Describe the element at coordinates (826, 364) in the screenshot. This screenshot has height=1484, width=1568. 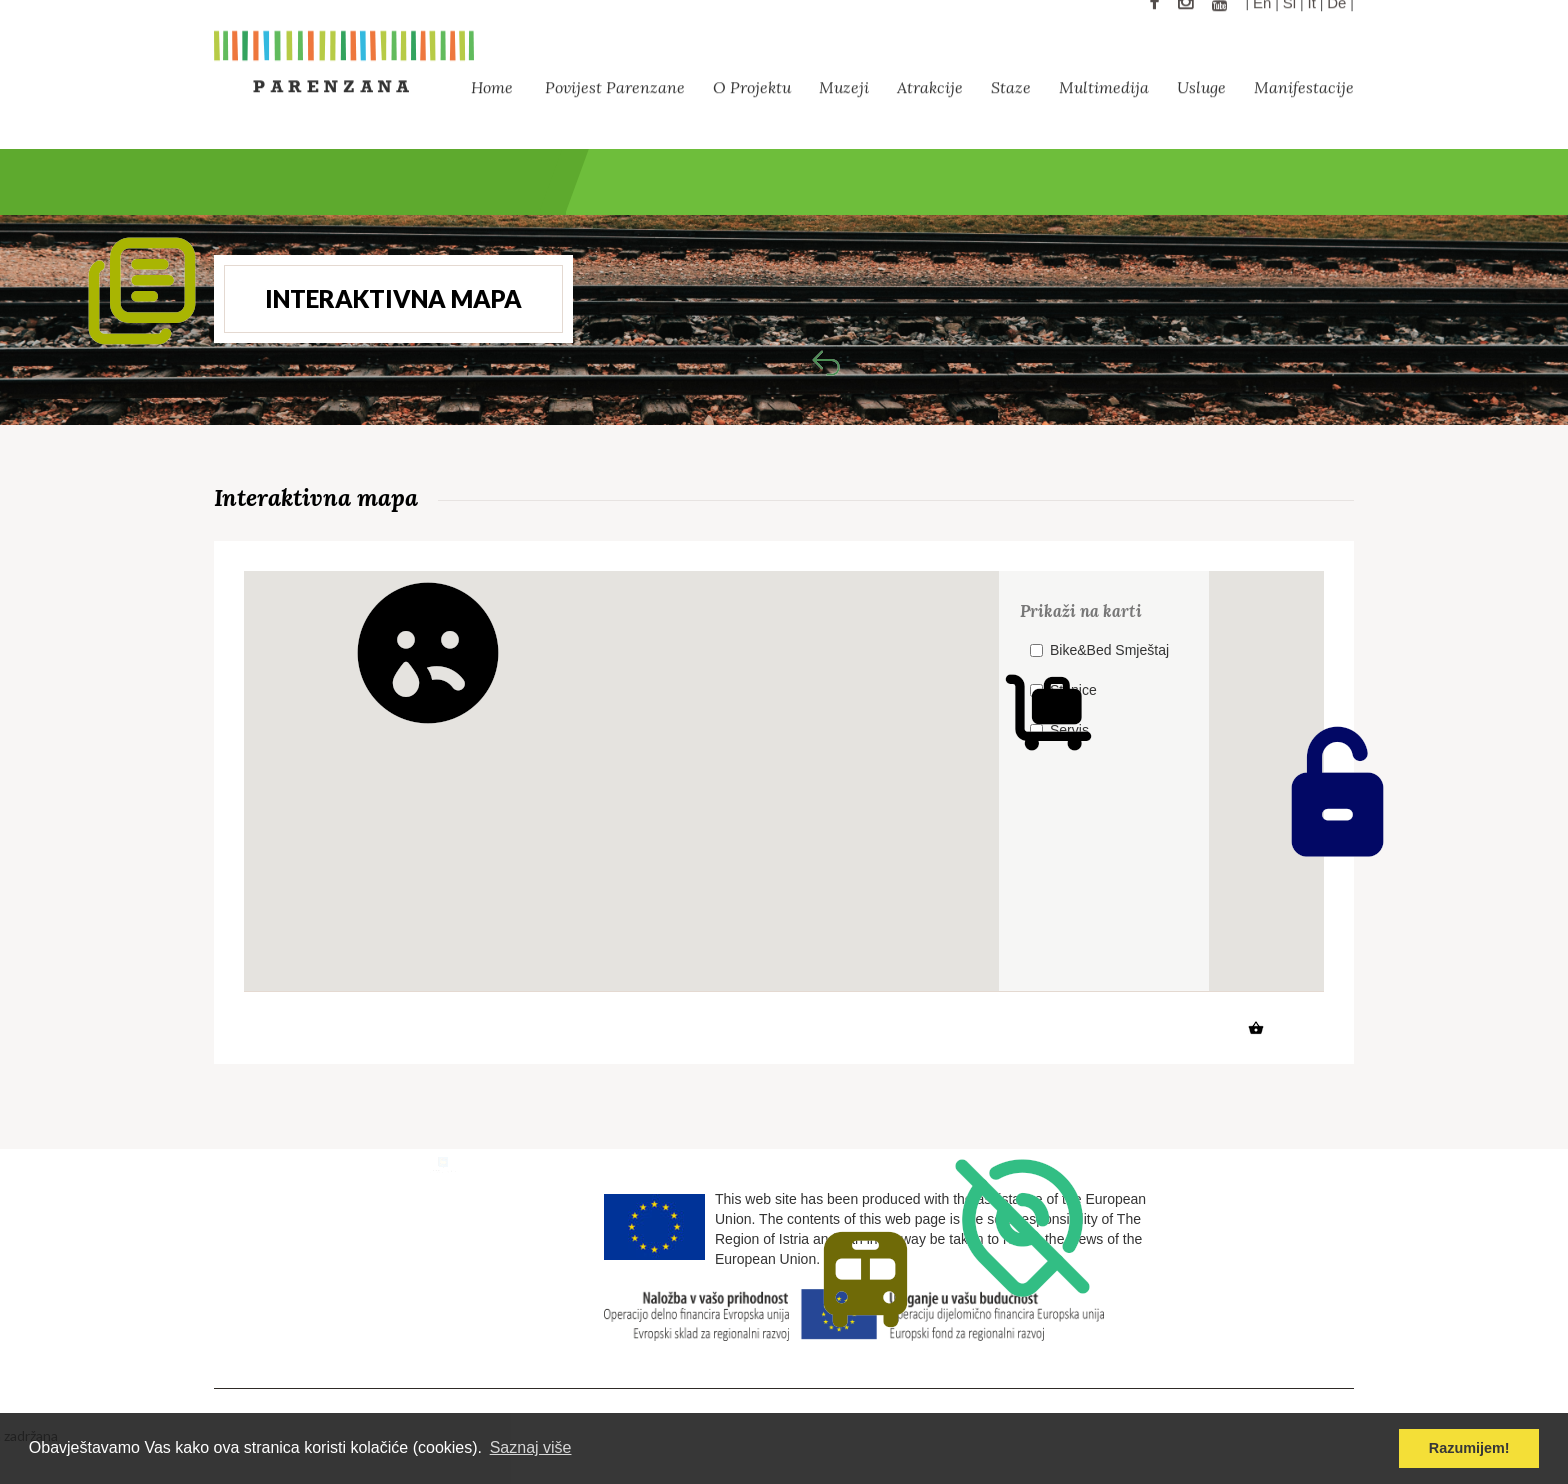
I see `undo the last action` at that location.